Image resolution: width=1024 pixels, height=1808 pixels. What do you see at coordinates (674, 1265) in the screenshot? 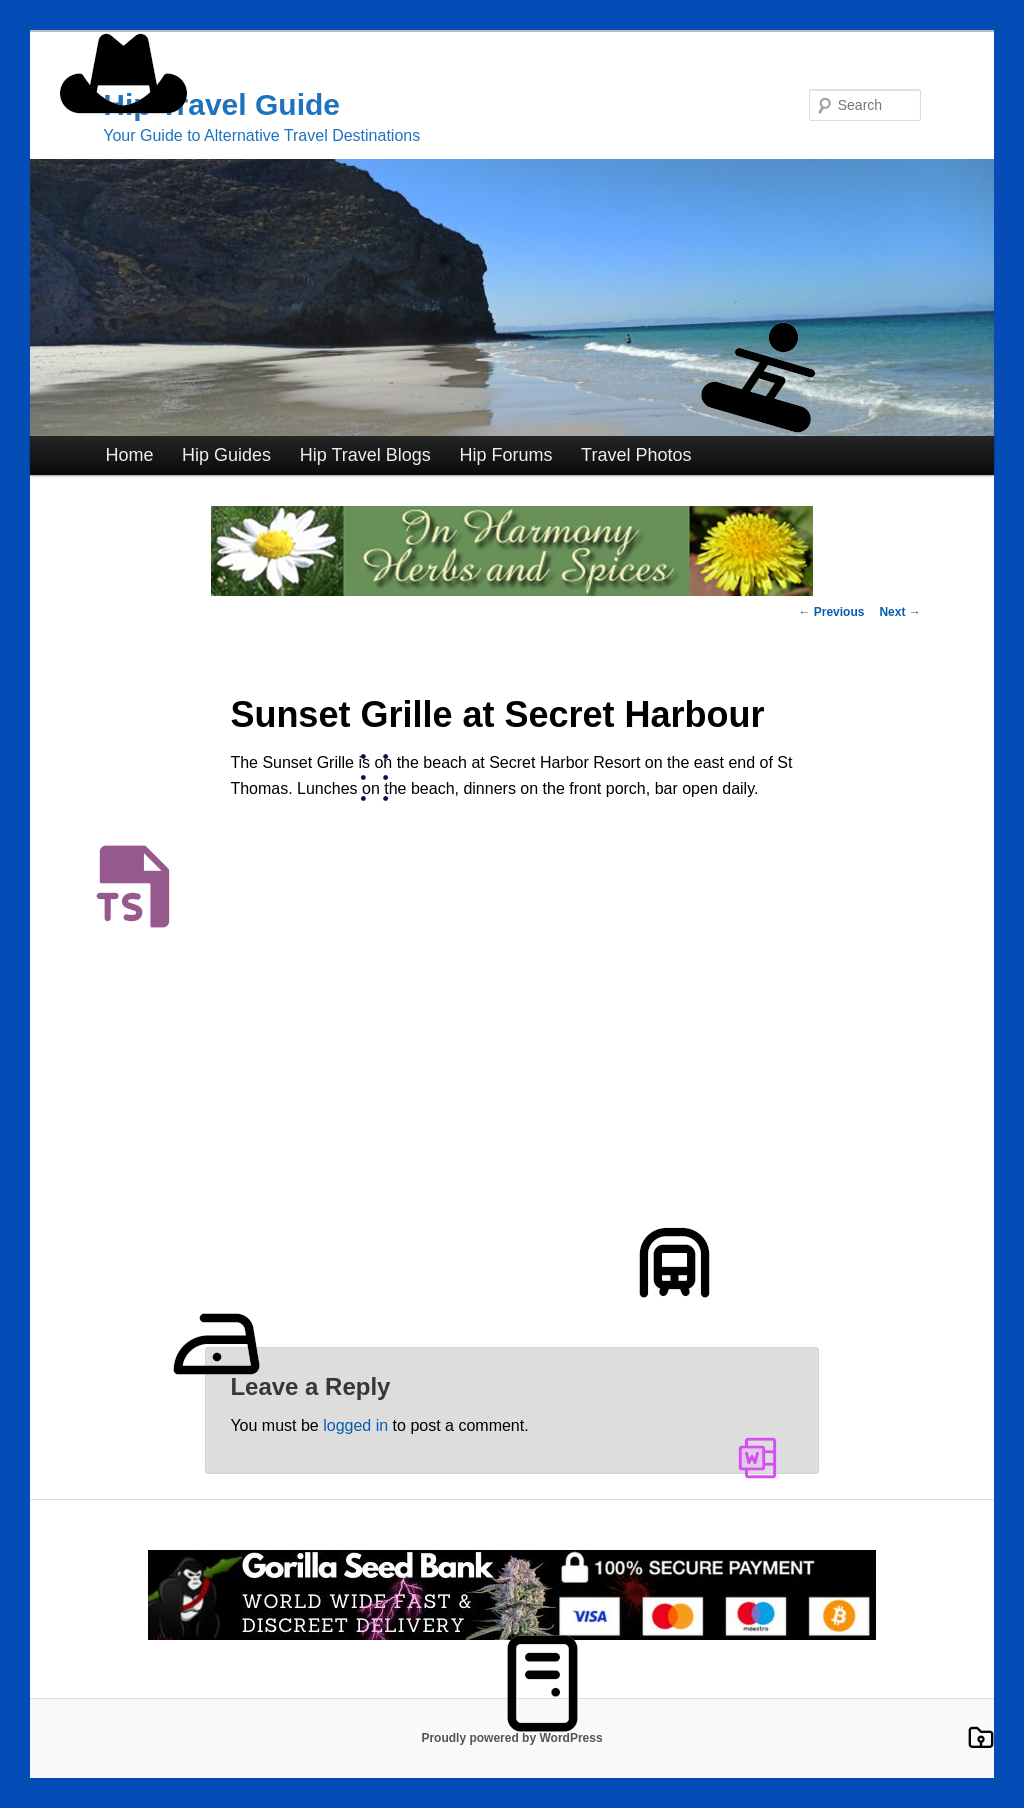
I see `view subway or metro transit options` at bounding box center [674, 1265].